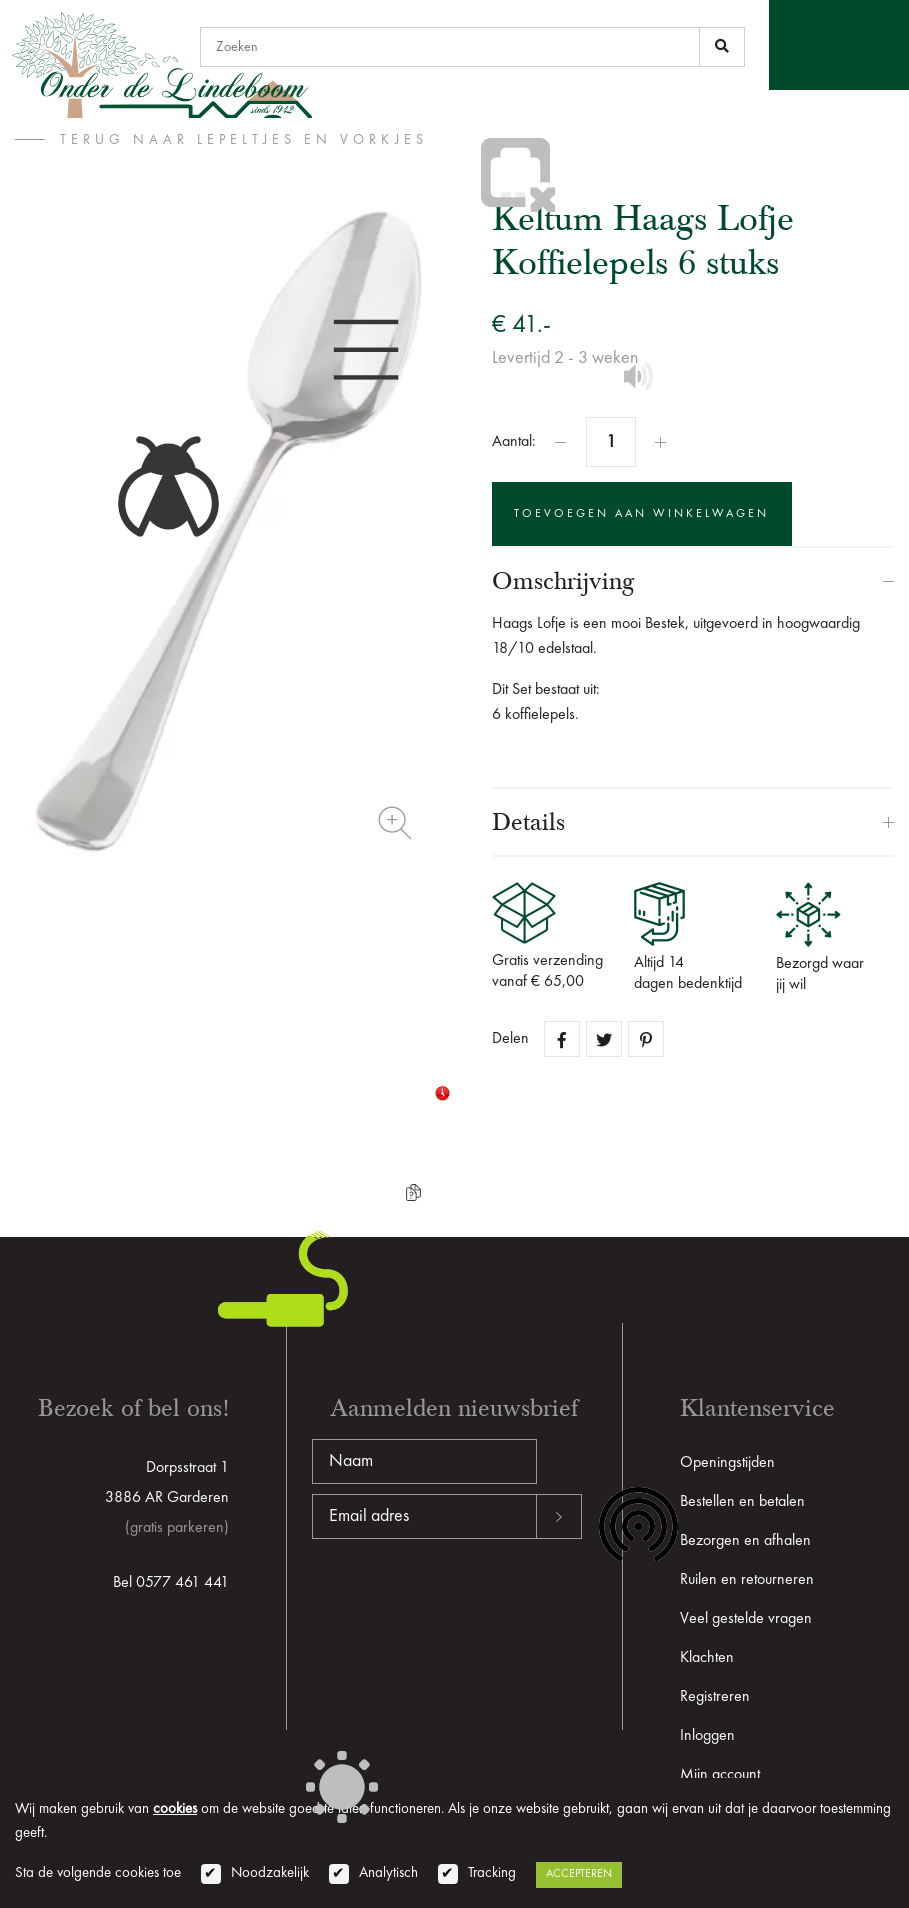 This screenshot has height=1908, width=909. Describe the element at coordinates (283, 1294) in the screenshot. I see `audio output via headphones` at that location.